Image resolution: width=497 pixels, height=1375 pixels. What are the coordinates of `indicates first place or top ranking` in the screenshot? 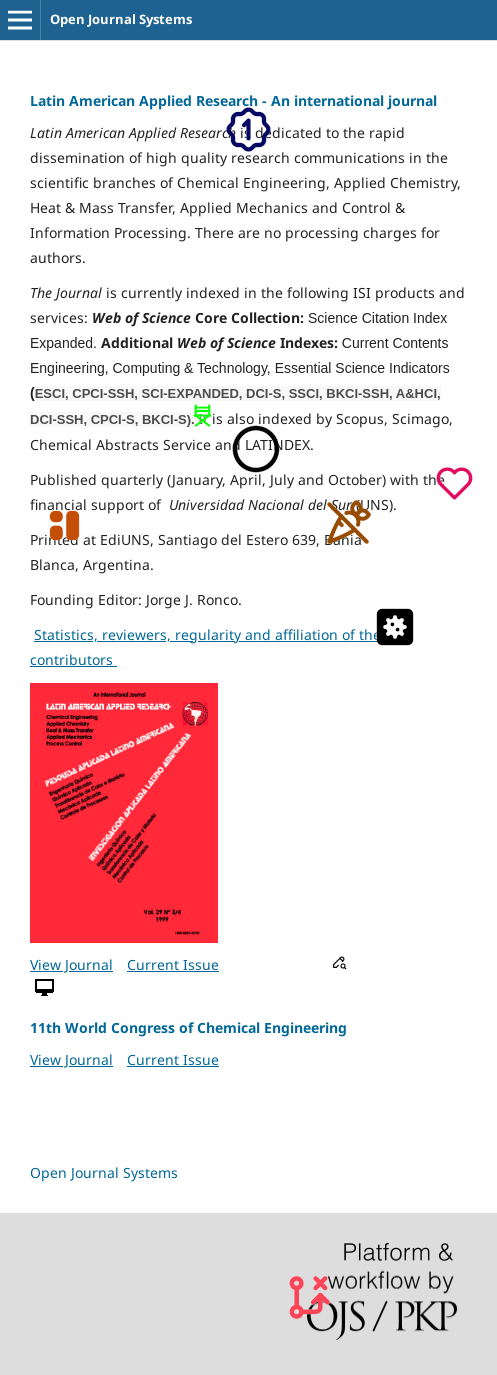 It's located at (248, 129).